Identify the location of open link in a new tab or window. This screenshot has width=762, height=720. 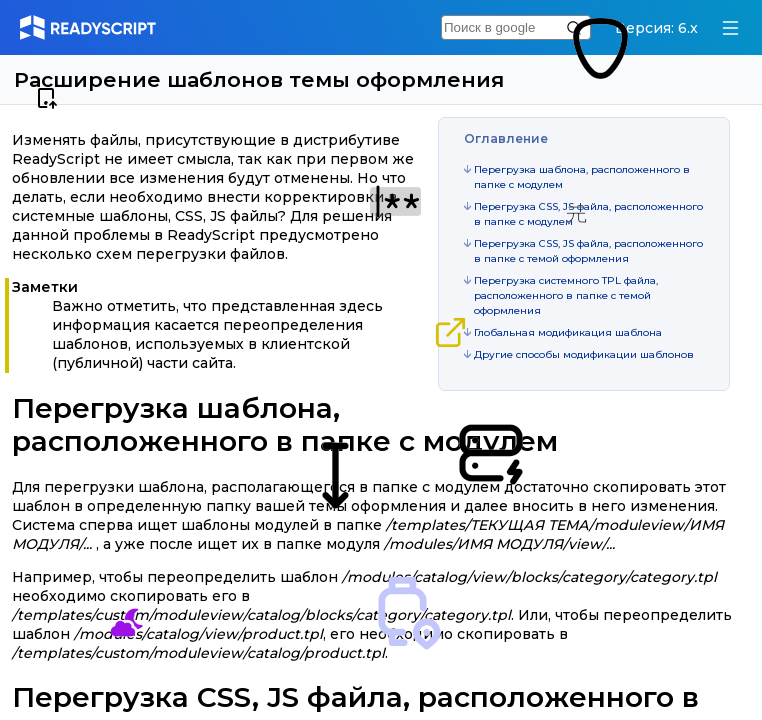
(450, 332).